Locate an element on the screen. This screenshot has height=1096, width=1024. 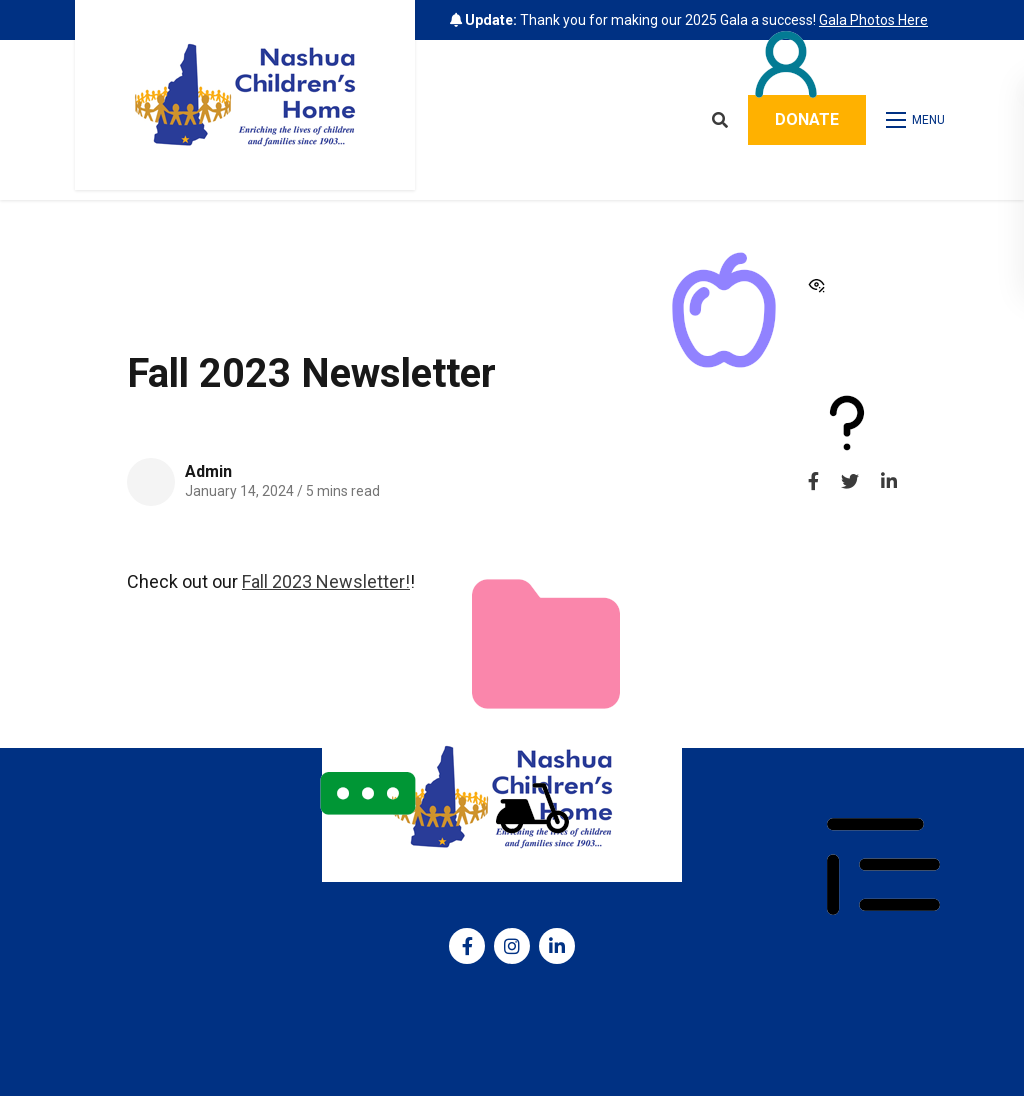
access help or support is located at coordinates (847, 423).